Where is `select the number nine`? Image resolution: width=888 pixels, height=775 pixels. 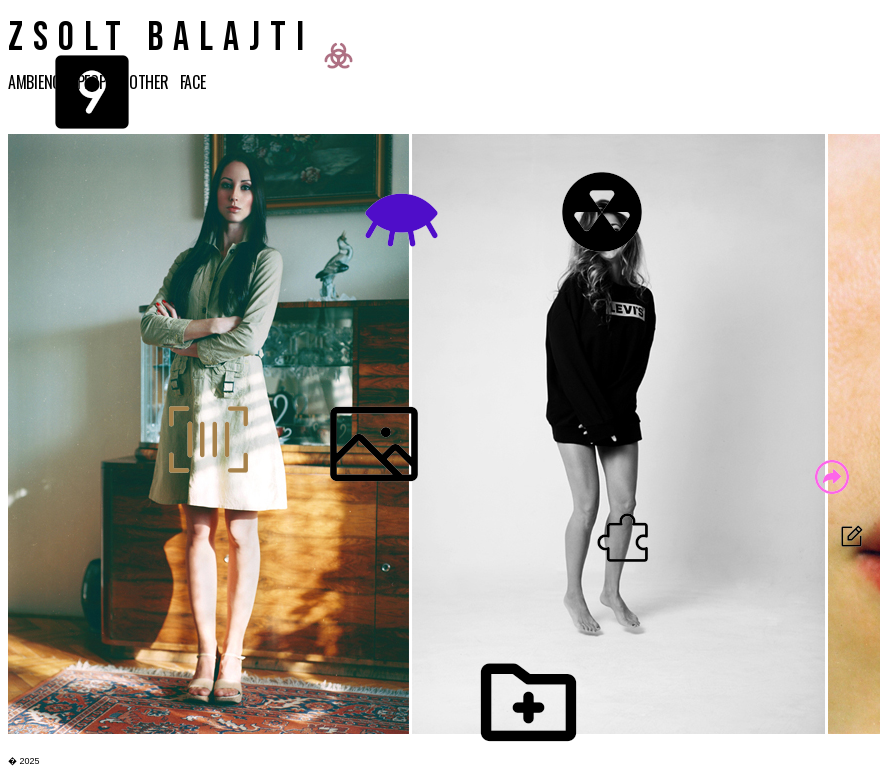
select the number nine is located at coordinates (92, 92).